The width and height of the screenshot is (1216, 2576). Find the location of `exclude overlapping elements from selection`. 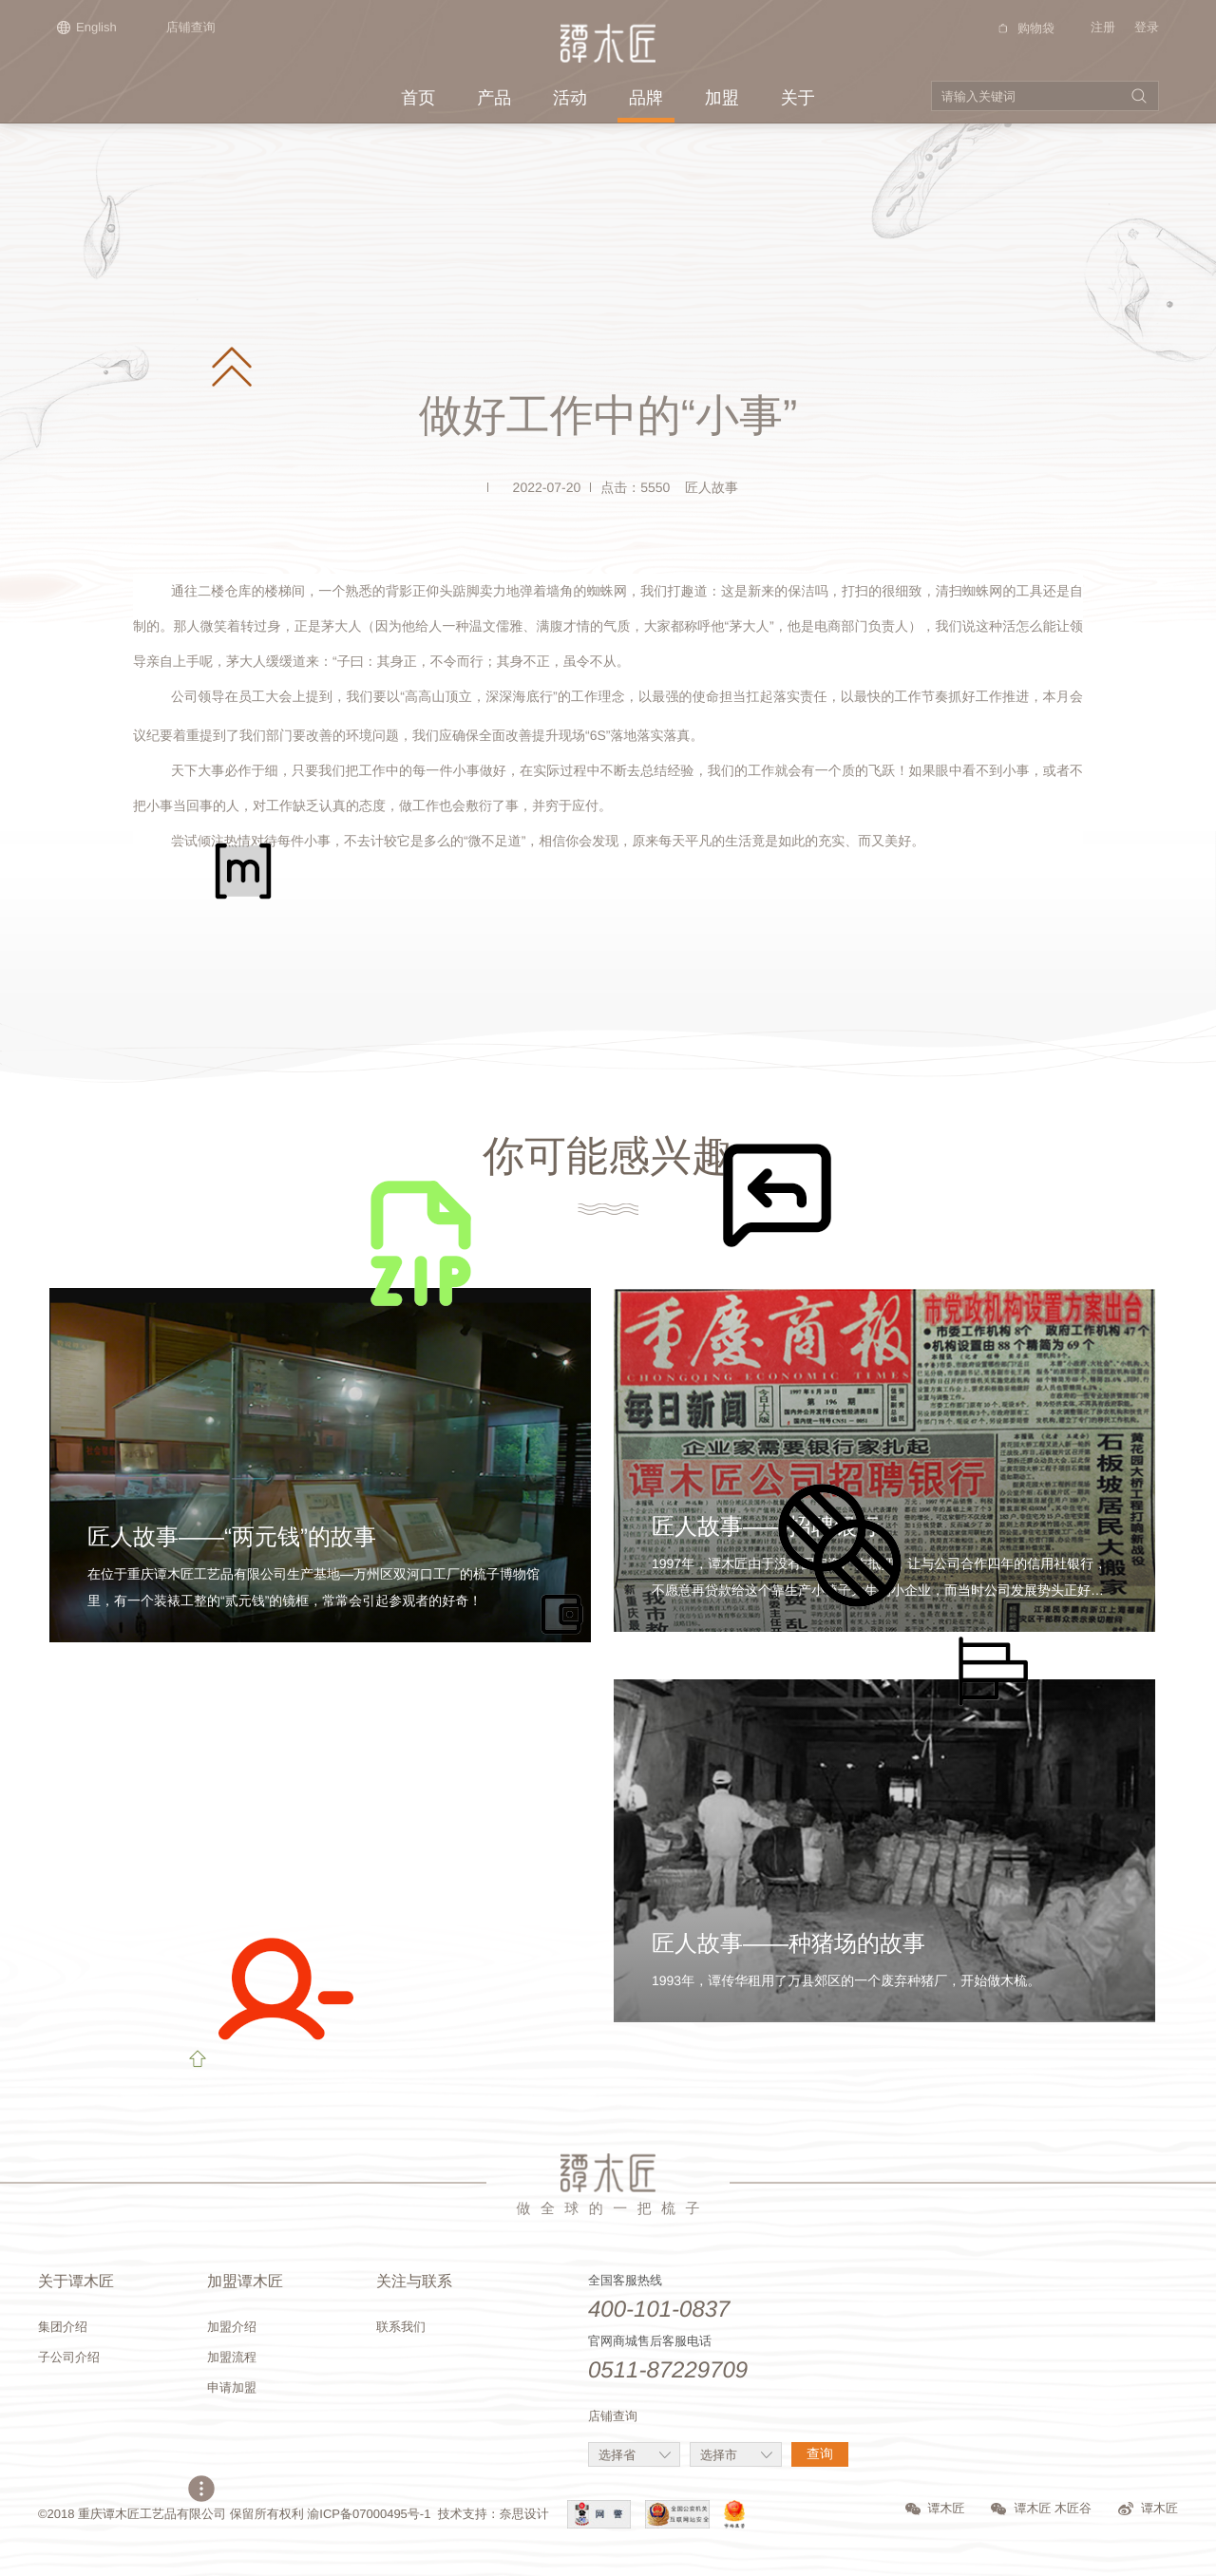

exclude overlapping elements from selection is located at coordinates (840, 1545).